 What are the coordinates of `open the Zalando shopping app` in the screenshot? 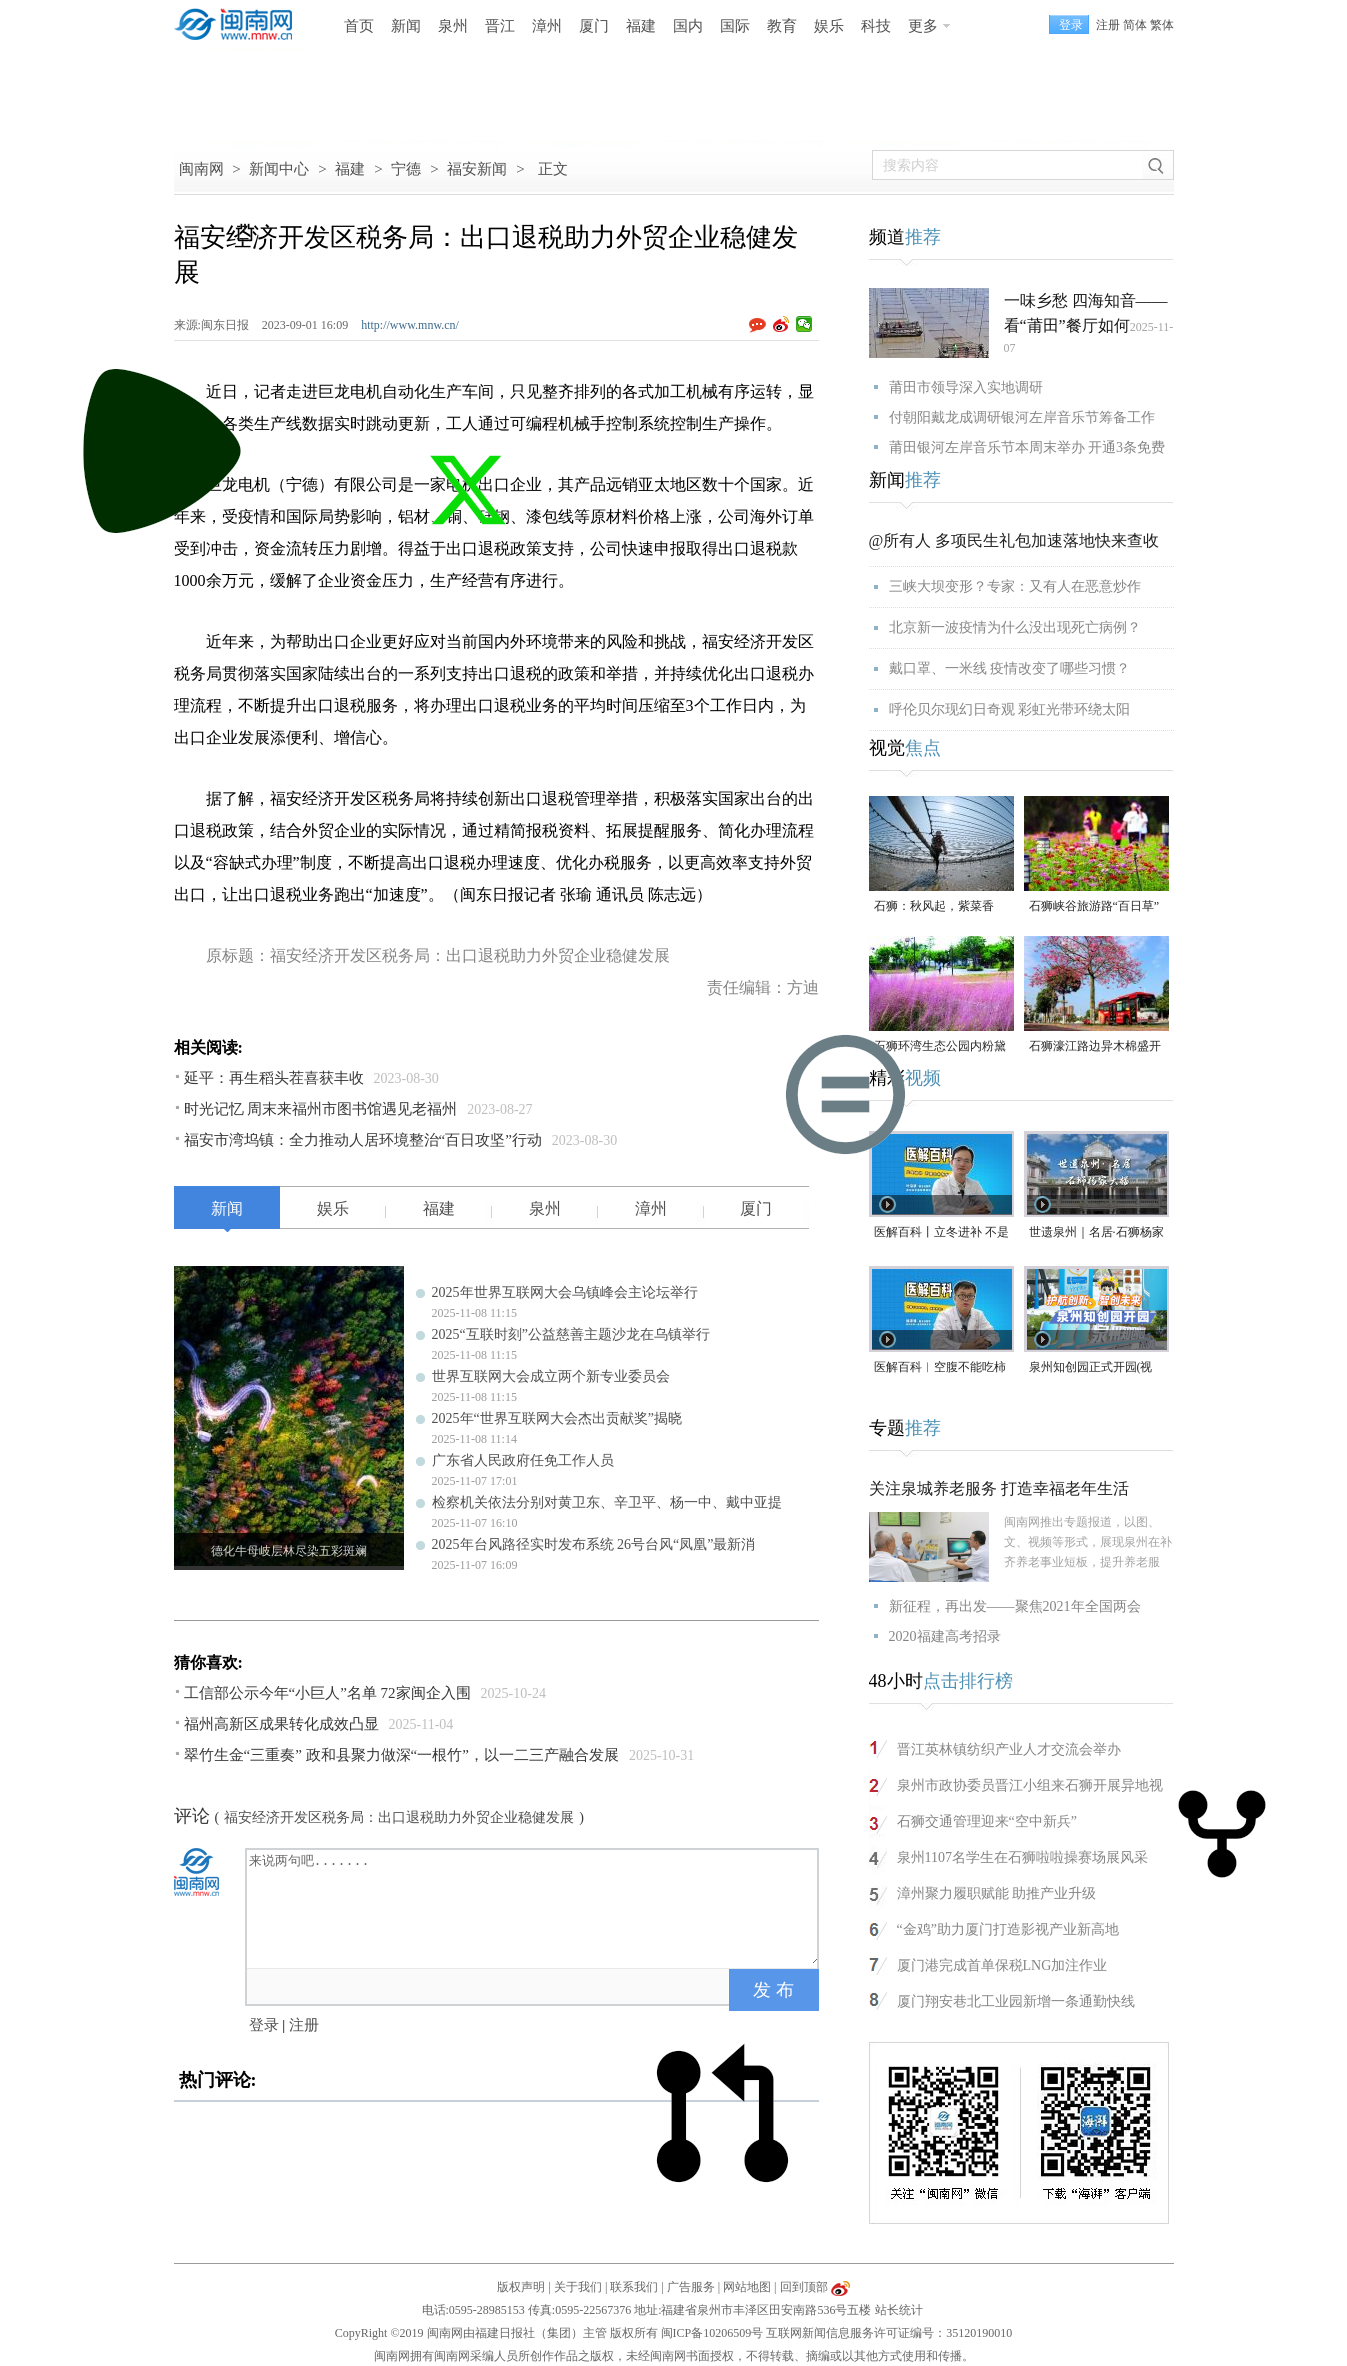 It's located at (162, 451).